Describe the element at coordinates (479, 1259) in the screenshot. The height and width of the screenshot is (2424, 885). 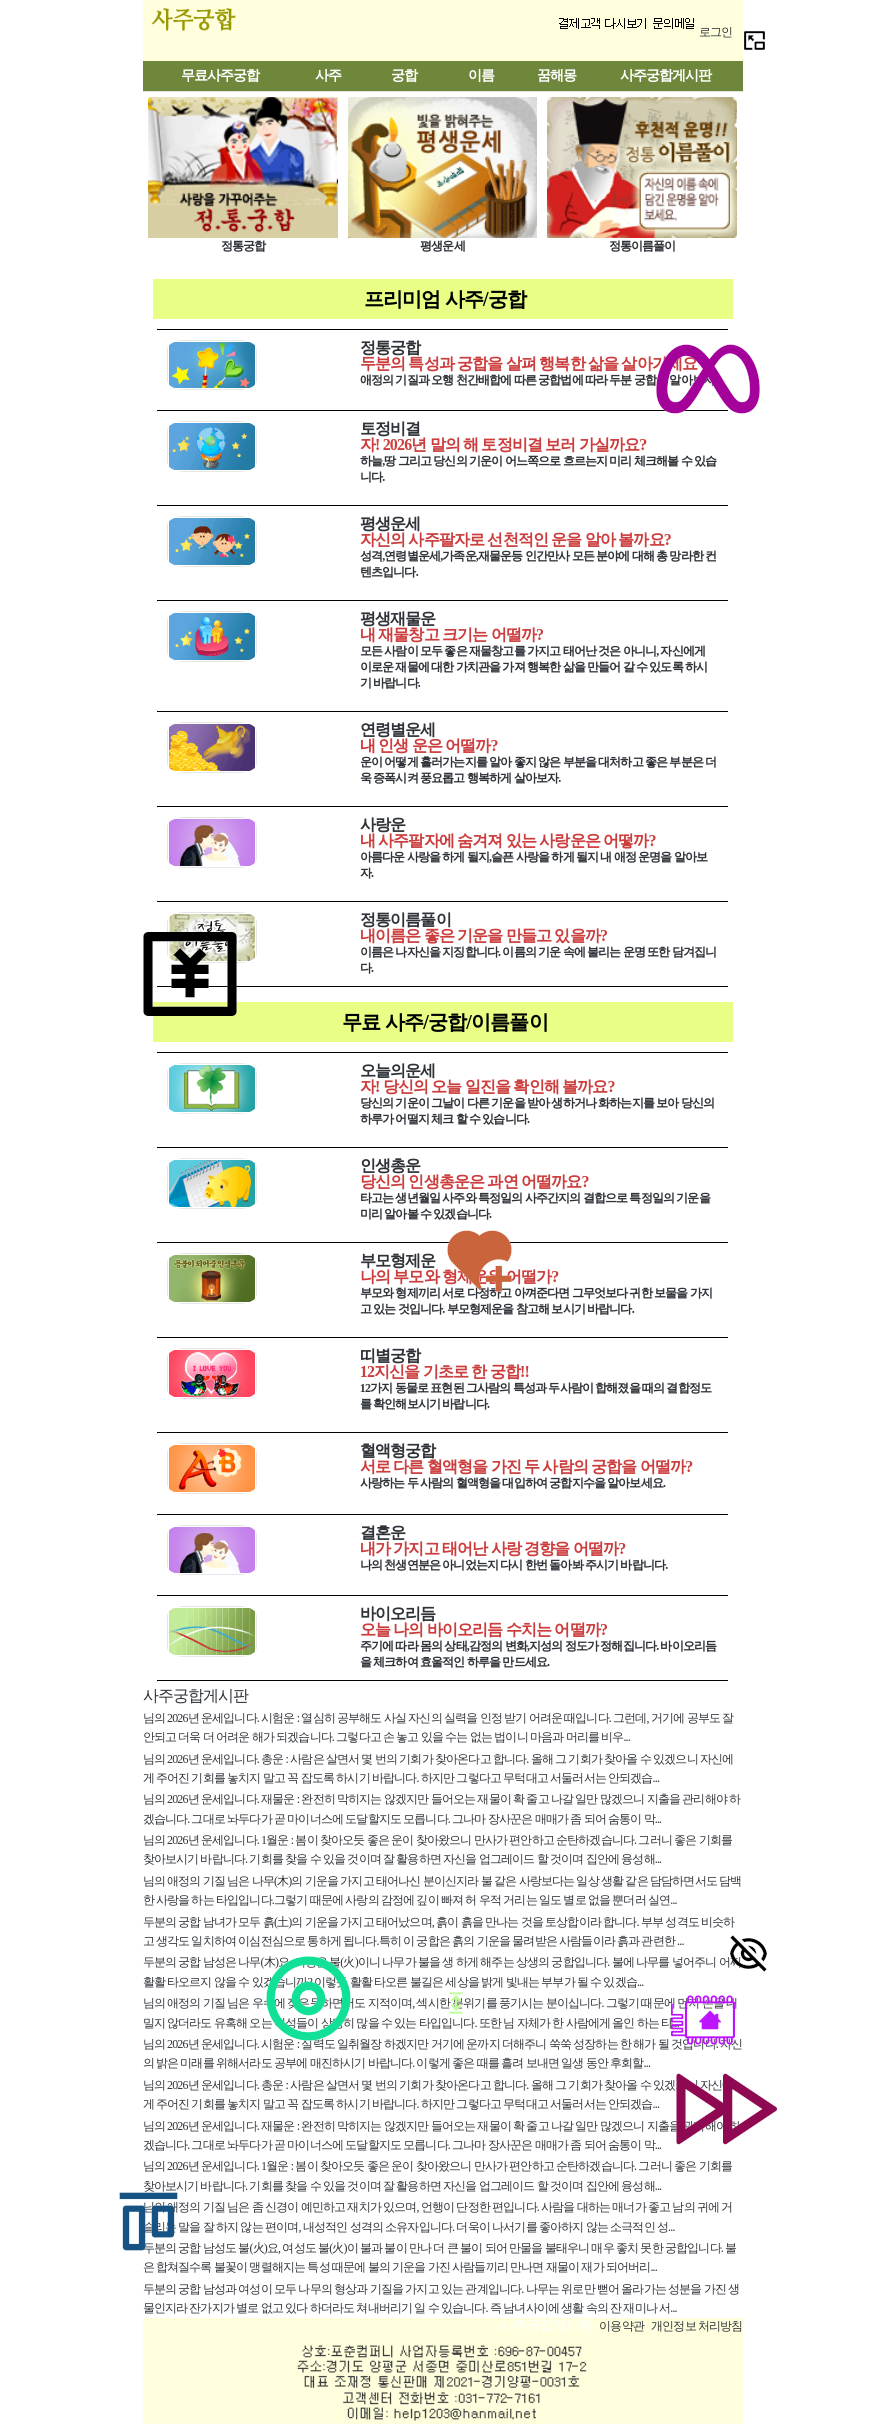
I see `add to favorites` at that location.